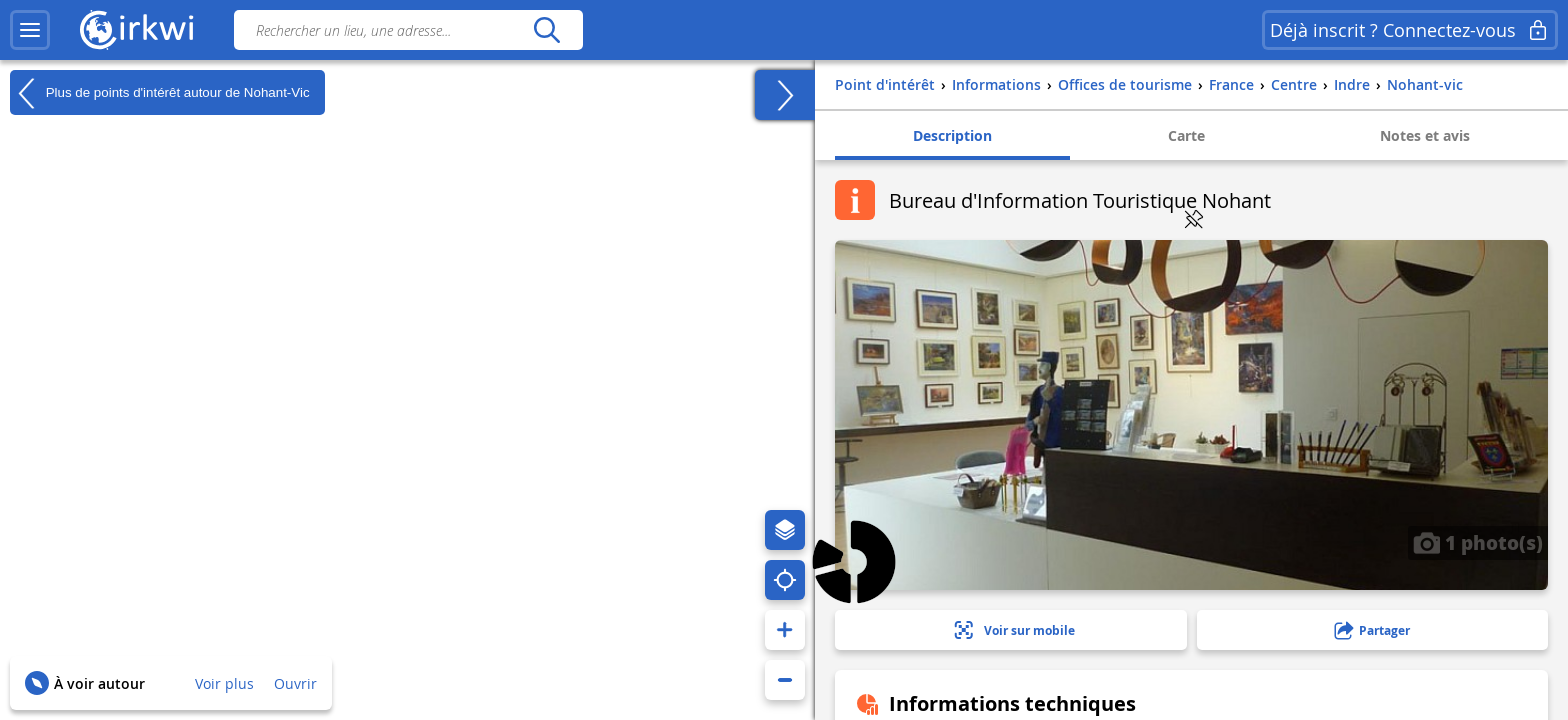 The width and height of the screenshot is (1568, 720). I want to click on unpin an item from your saved collection, so click(1193, 219).